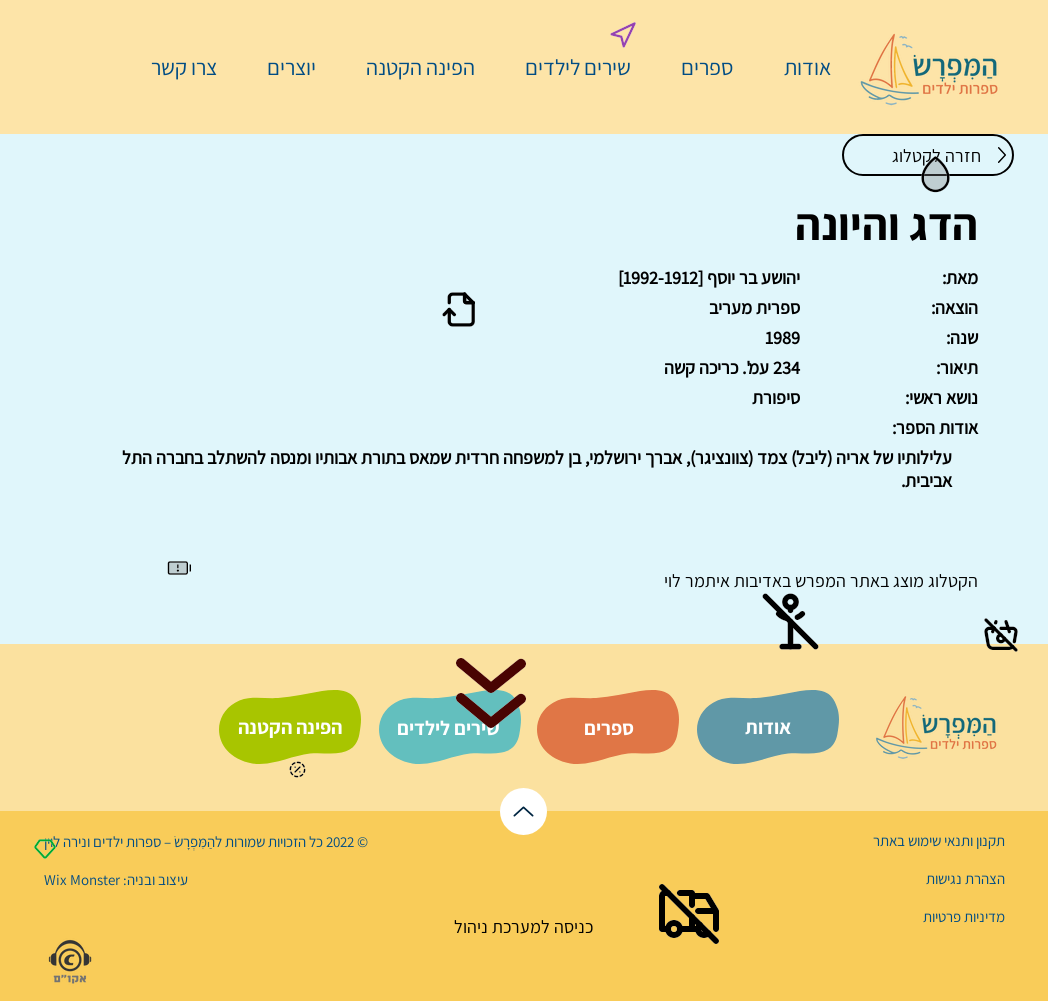 The width and height of the screenshot is (1048, 1001). Describe the element at coordinates (179, 568) in the screenshot. I see `indicates low battery warning` at that location.